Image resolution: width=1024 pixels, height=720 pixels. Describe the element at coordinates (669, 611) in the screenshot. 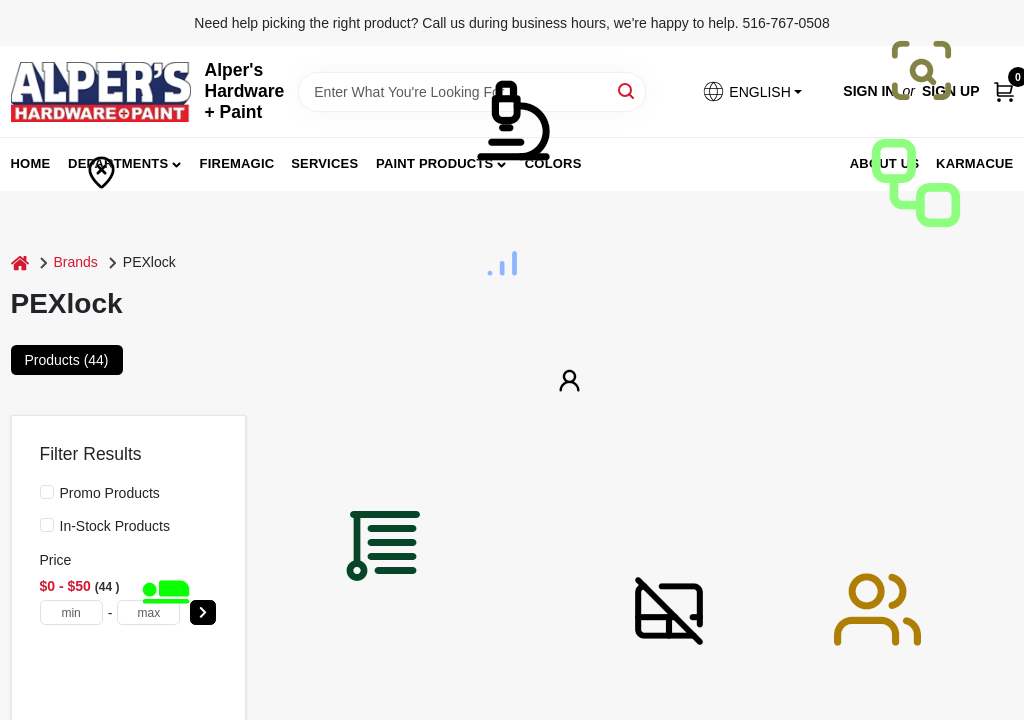

I see `disable touchpad input` at that location.